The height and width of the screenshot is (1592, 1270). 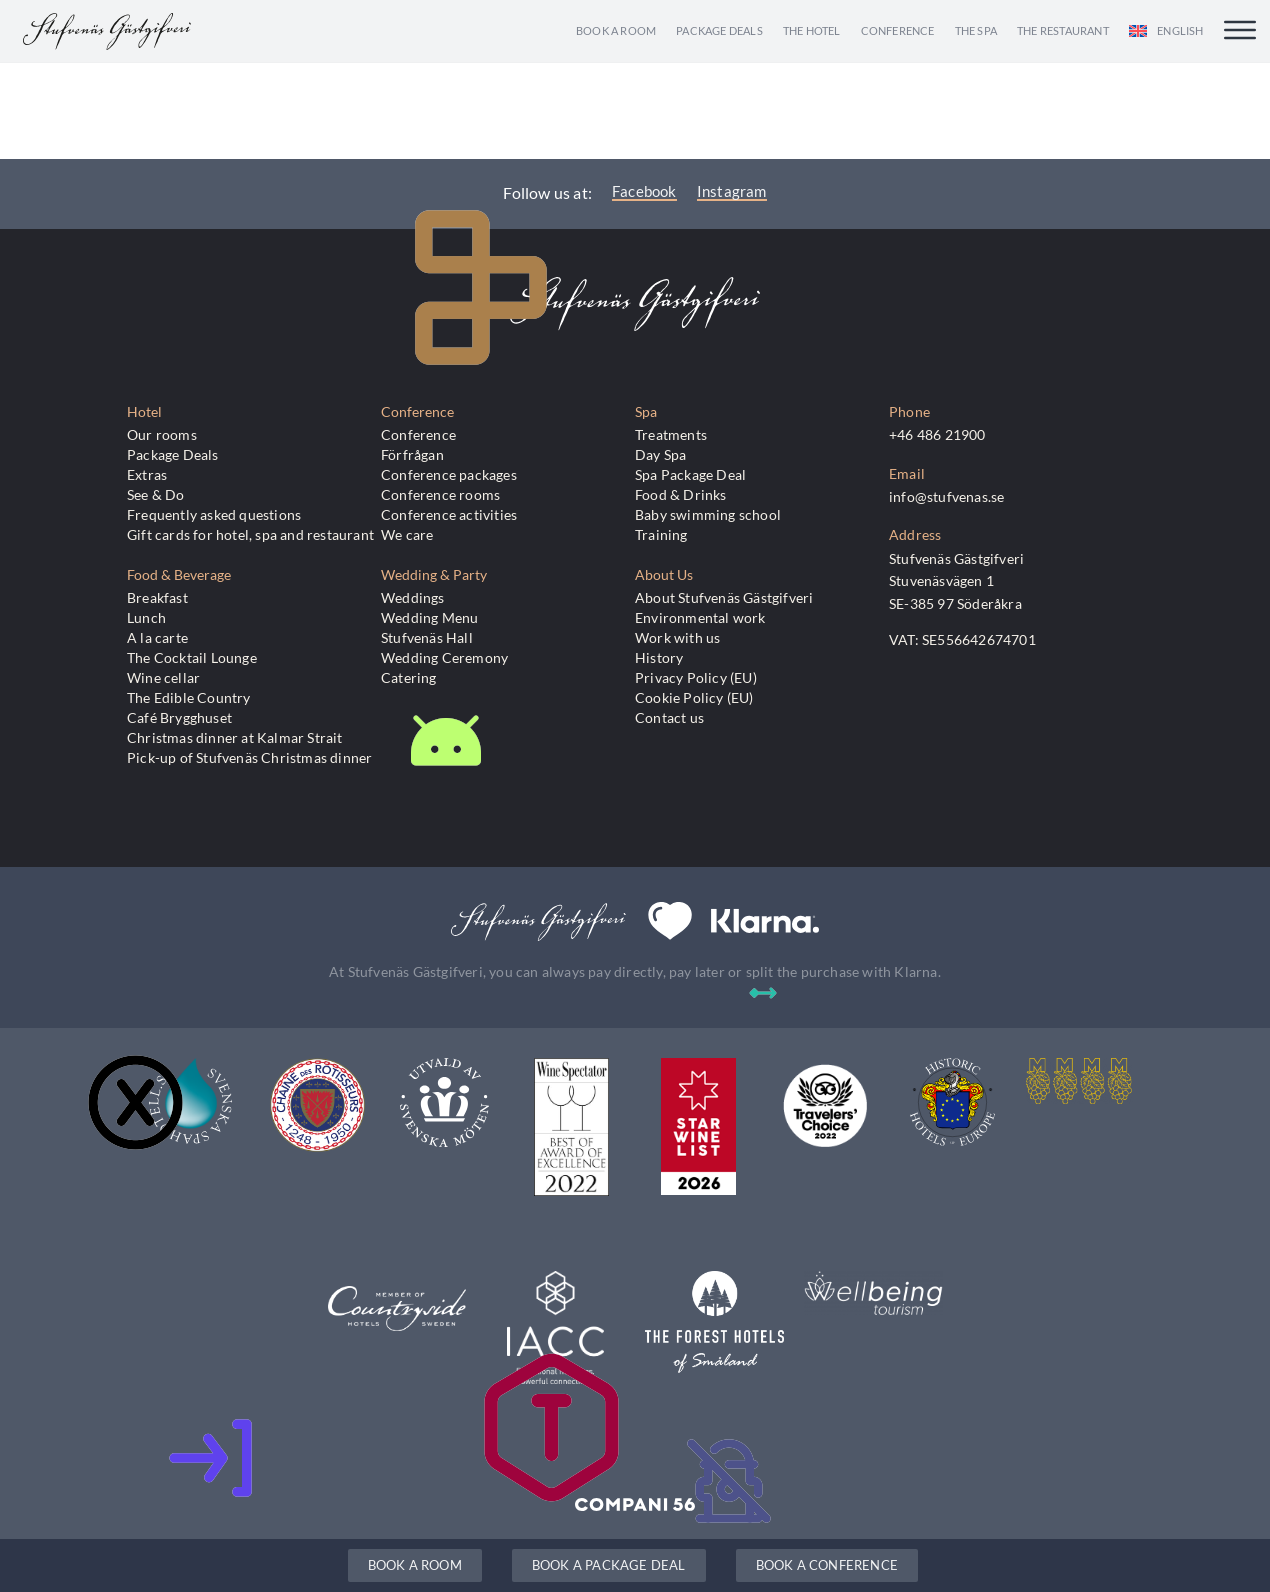 What do you see at coordinates (135, 1102) in the screenshot?
I see `xbox x button indicator` at bounding box center [135, 1102].